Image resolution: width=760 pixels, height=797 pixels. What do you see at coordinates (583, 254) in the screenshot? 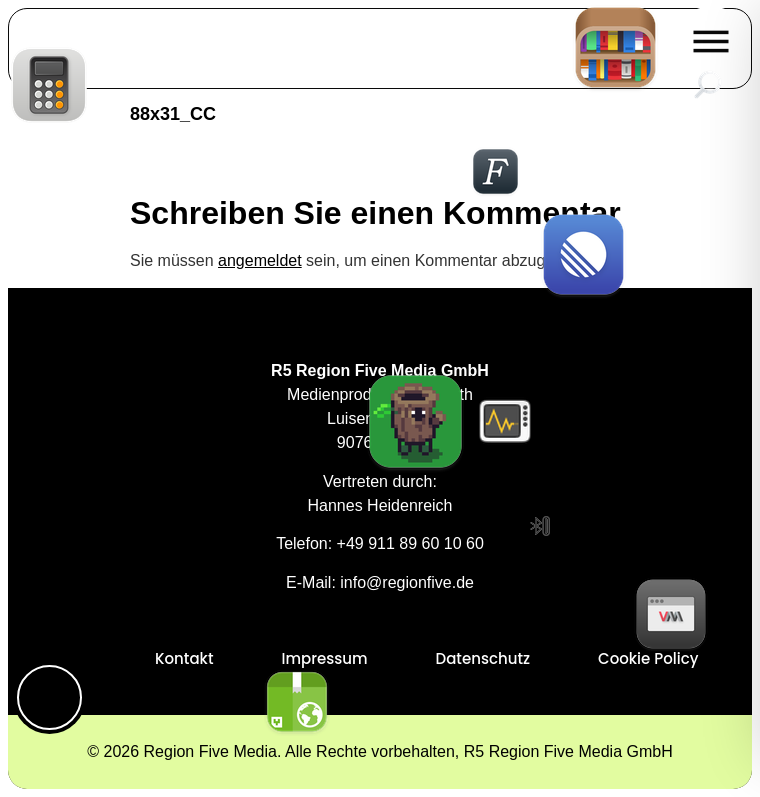
I see `open the Linear app` at bounding box center [583, 254].